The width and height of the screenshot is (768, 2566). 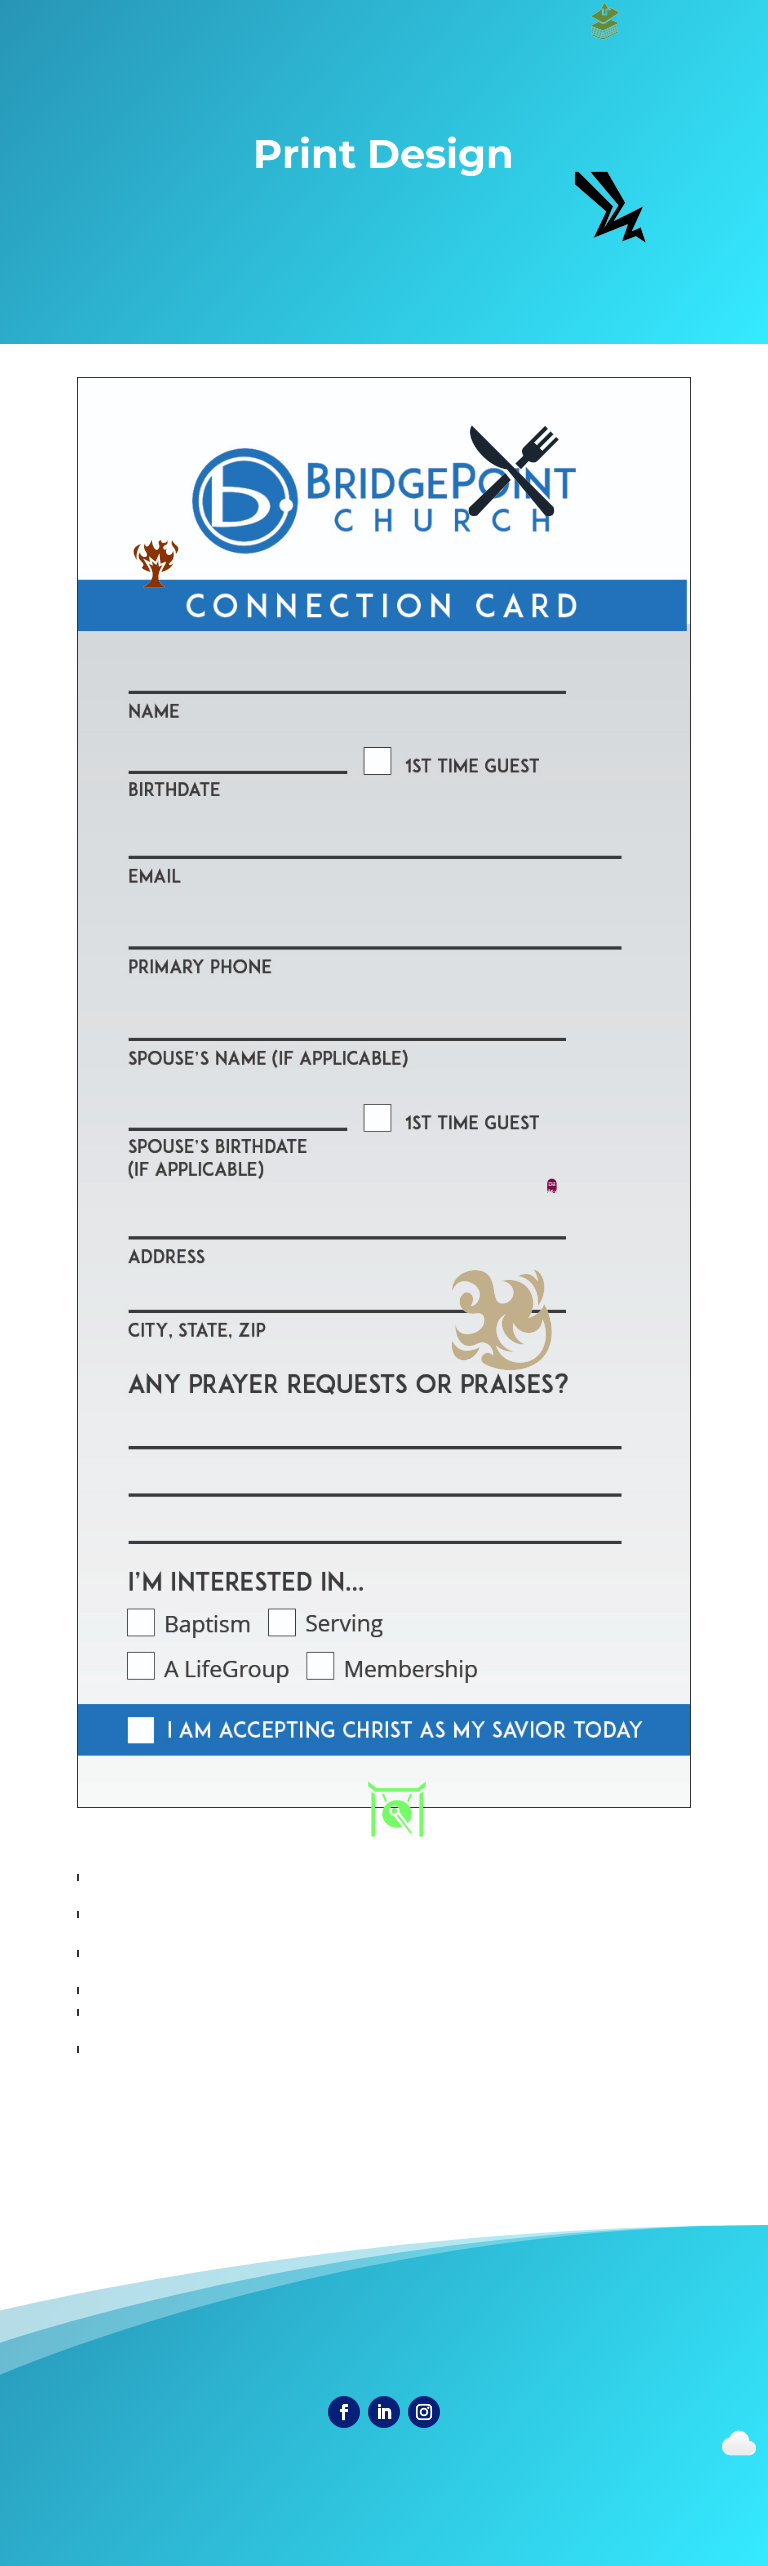 What do you see at coordinates (156, 563) in the screenshot?
I see `indicates a fire hazard or wildfire event` at bounding box center [156, 563].